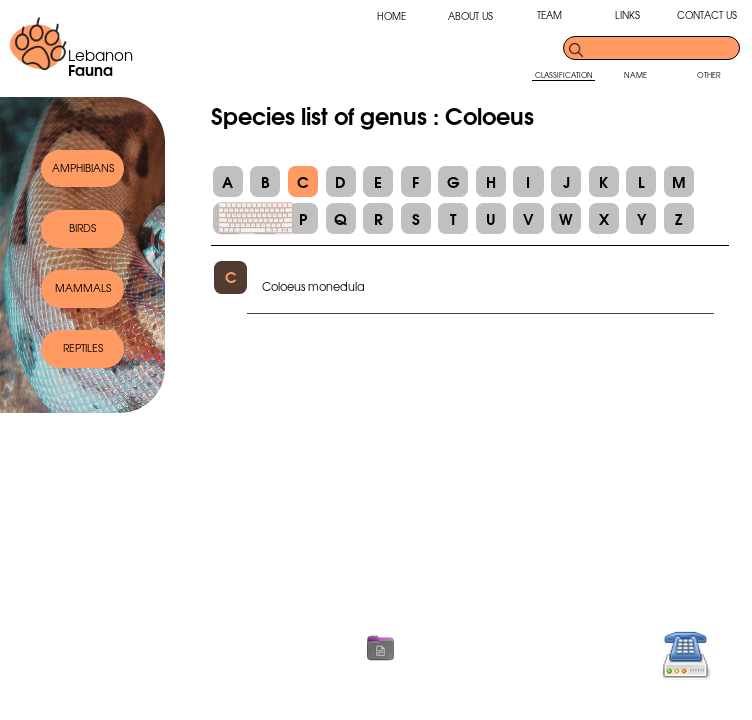 This screenshot has height=720, width=752. What do you see at coordinates (685, 656) in the screenshot?
I see `access modem or dial-up network settings` at bounding box center [685, 656].